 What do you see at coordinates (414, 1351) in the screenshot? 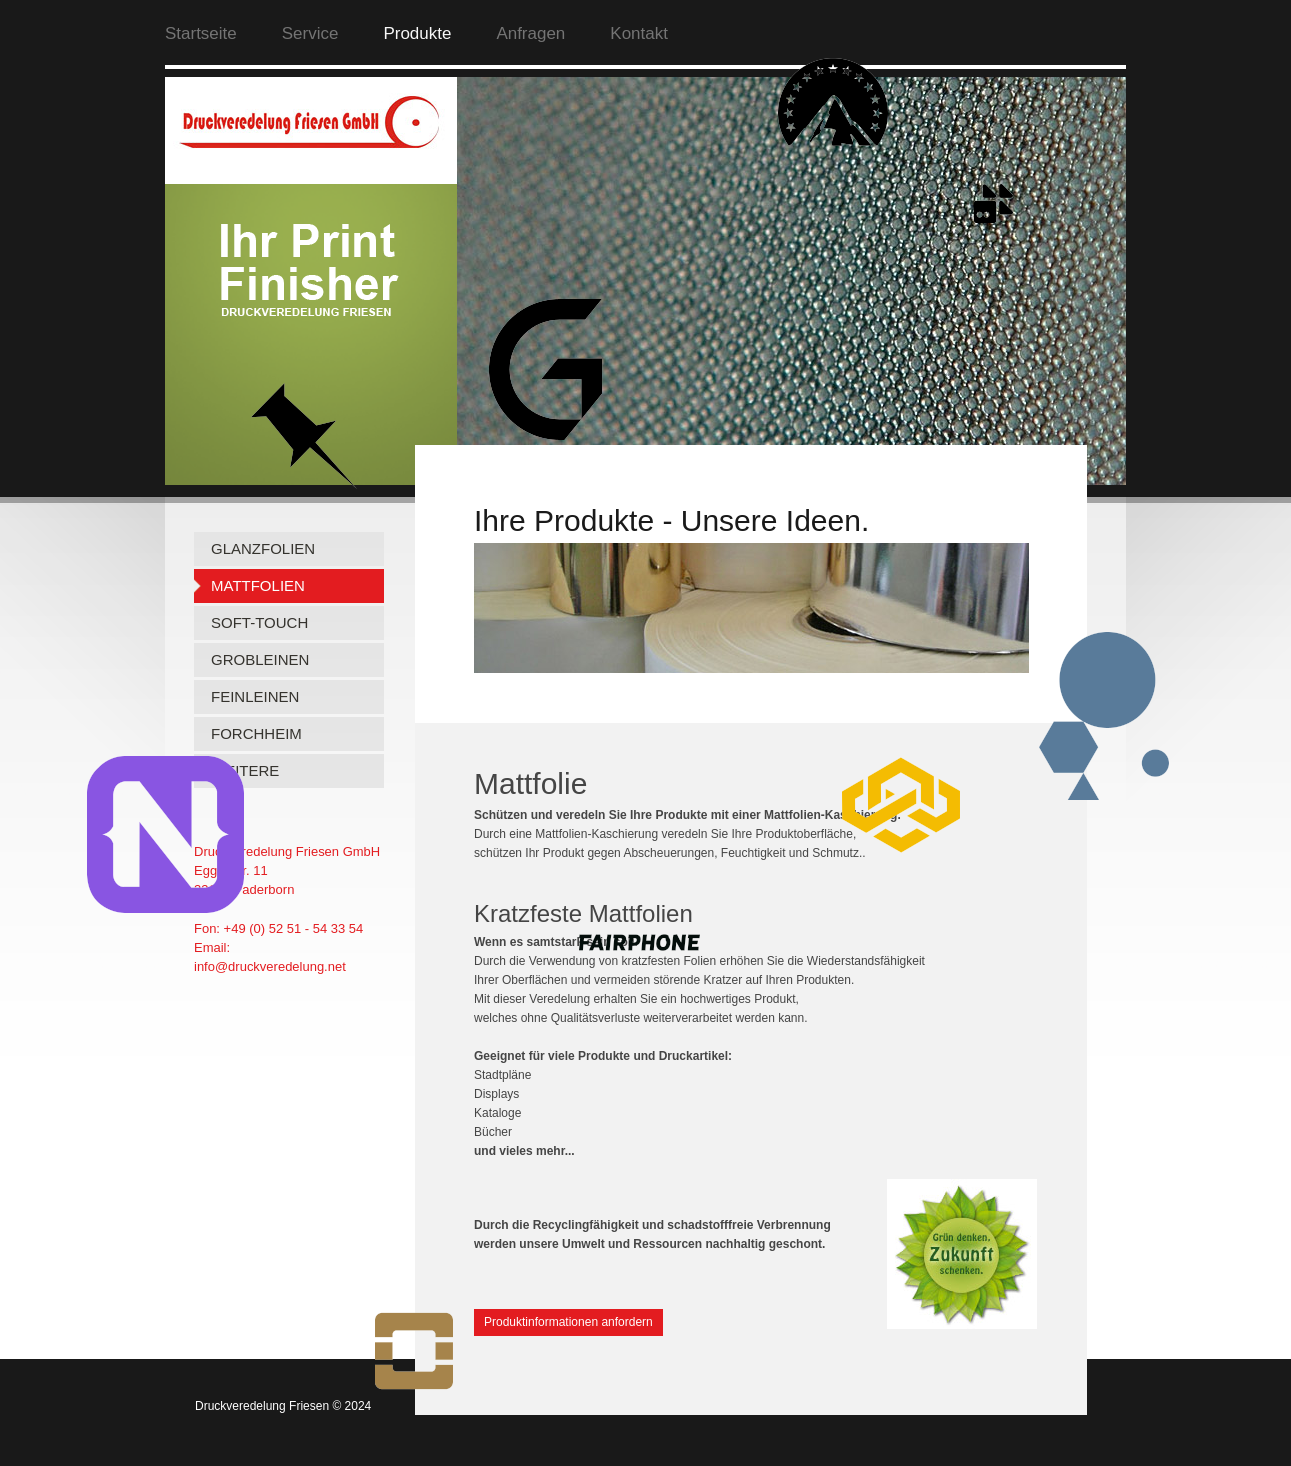
I see `openstack cloud platform logo` at bounding box center [414, 1351].